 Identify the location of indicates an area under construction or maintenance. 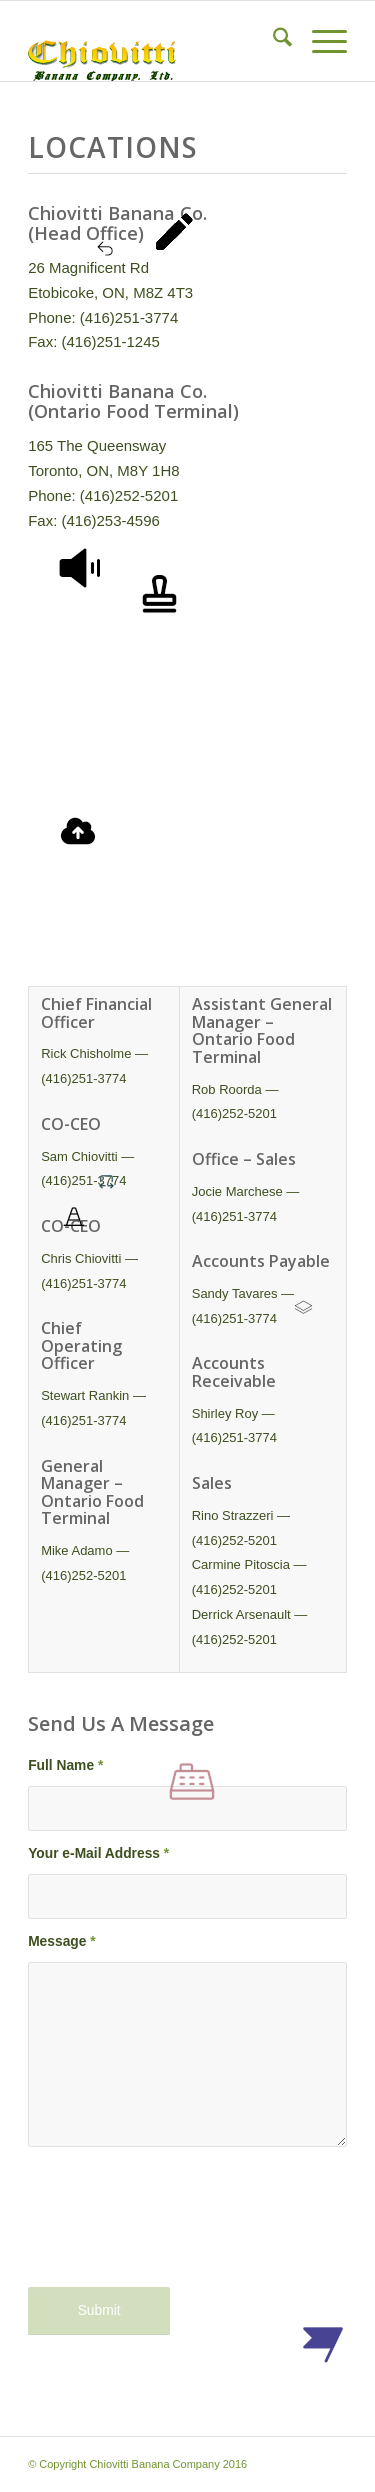
(74, 1217).